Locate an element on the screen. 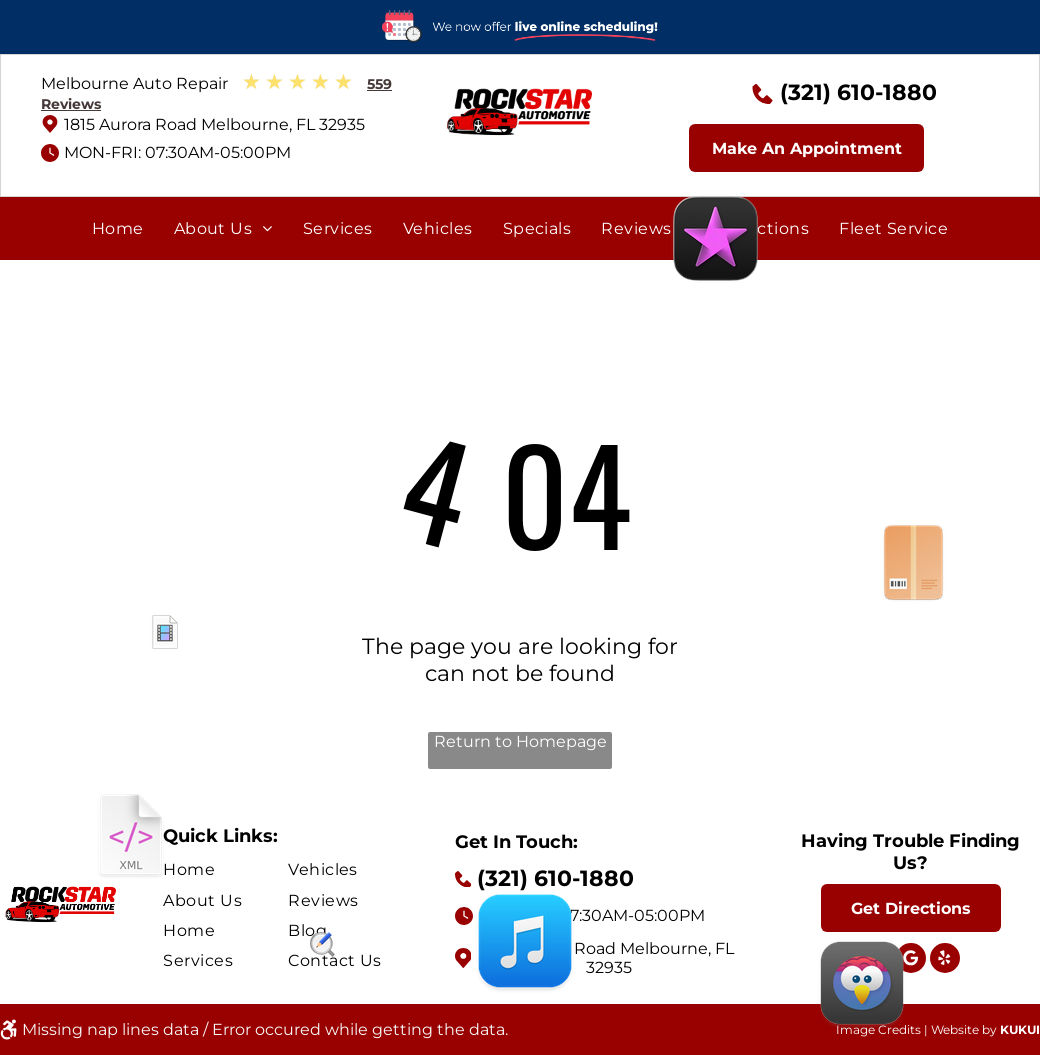  an XML document file is located at coordinates (131, 836).